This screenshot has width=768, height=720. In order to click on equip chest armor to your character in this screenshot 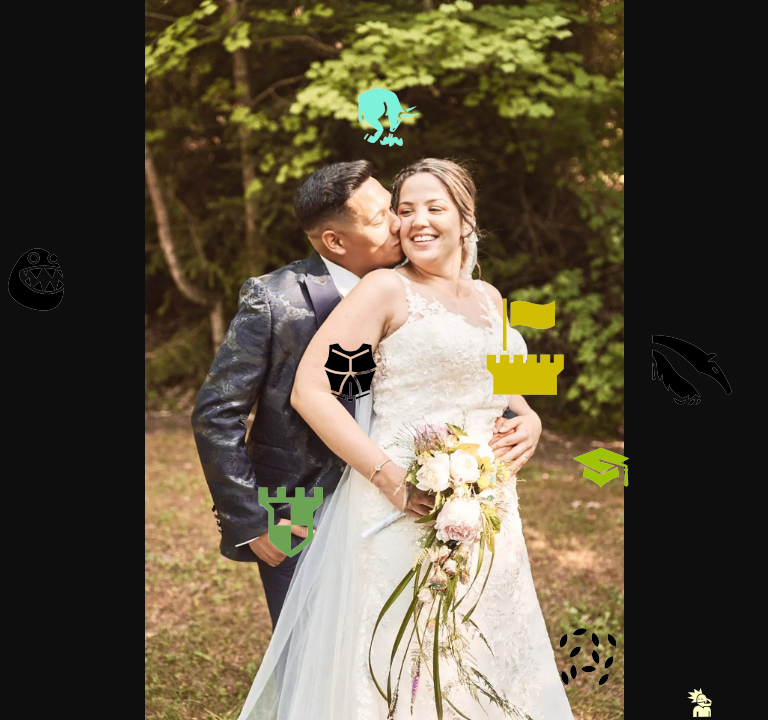, I will do `click(350, 372)`.